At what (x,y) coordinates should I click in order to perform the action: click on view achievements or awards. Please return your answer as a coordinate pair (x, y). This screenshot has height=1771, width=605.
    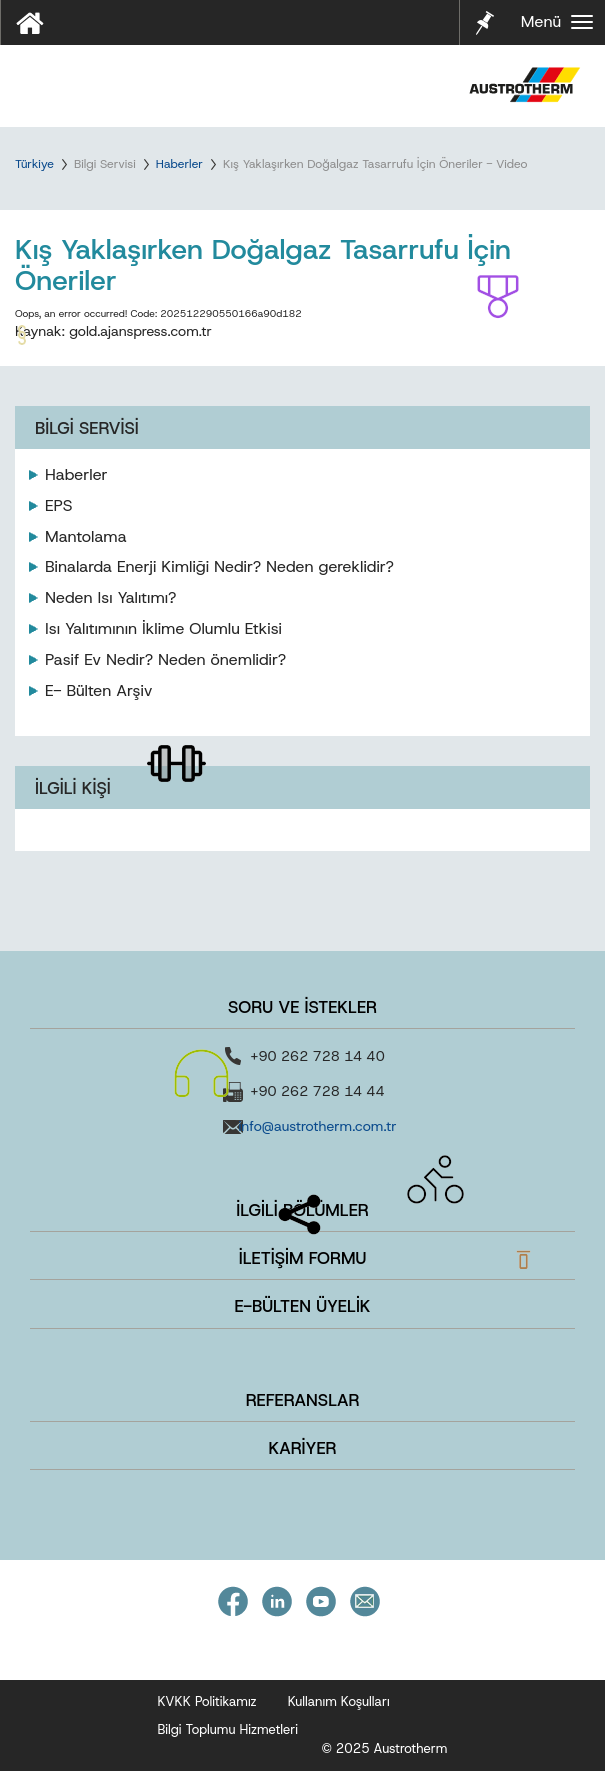
    Looking at the image, I should click on (498, 294).